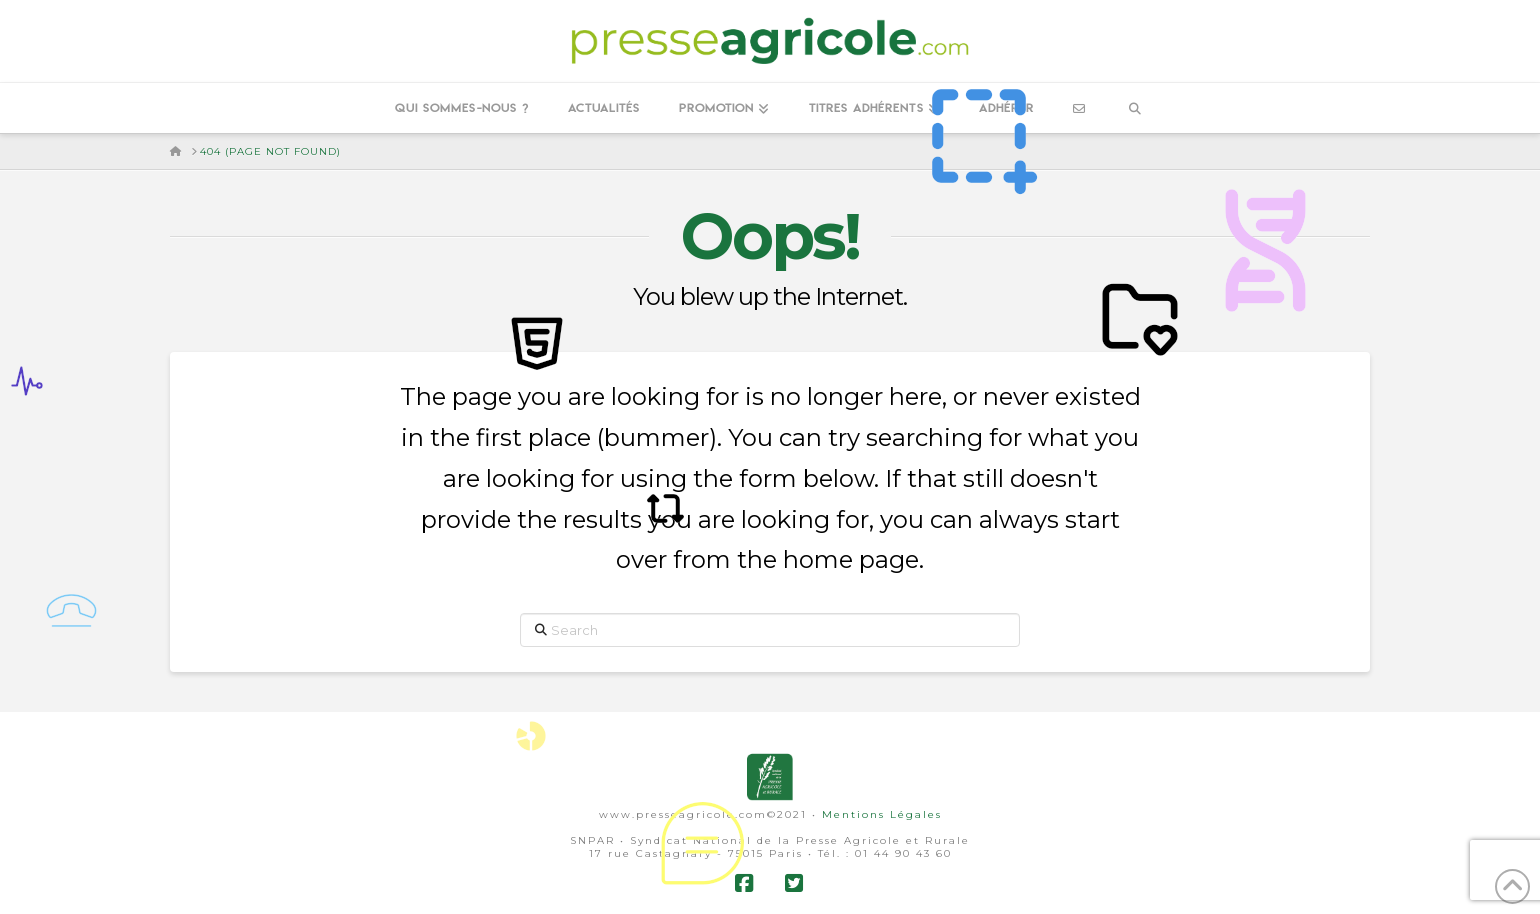  Describe the element at coordinates (71, 610) in the screenshot. I see `end the current call` at that location.